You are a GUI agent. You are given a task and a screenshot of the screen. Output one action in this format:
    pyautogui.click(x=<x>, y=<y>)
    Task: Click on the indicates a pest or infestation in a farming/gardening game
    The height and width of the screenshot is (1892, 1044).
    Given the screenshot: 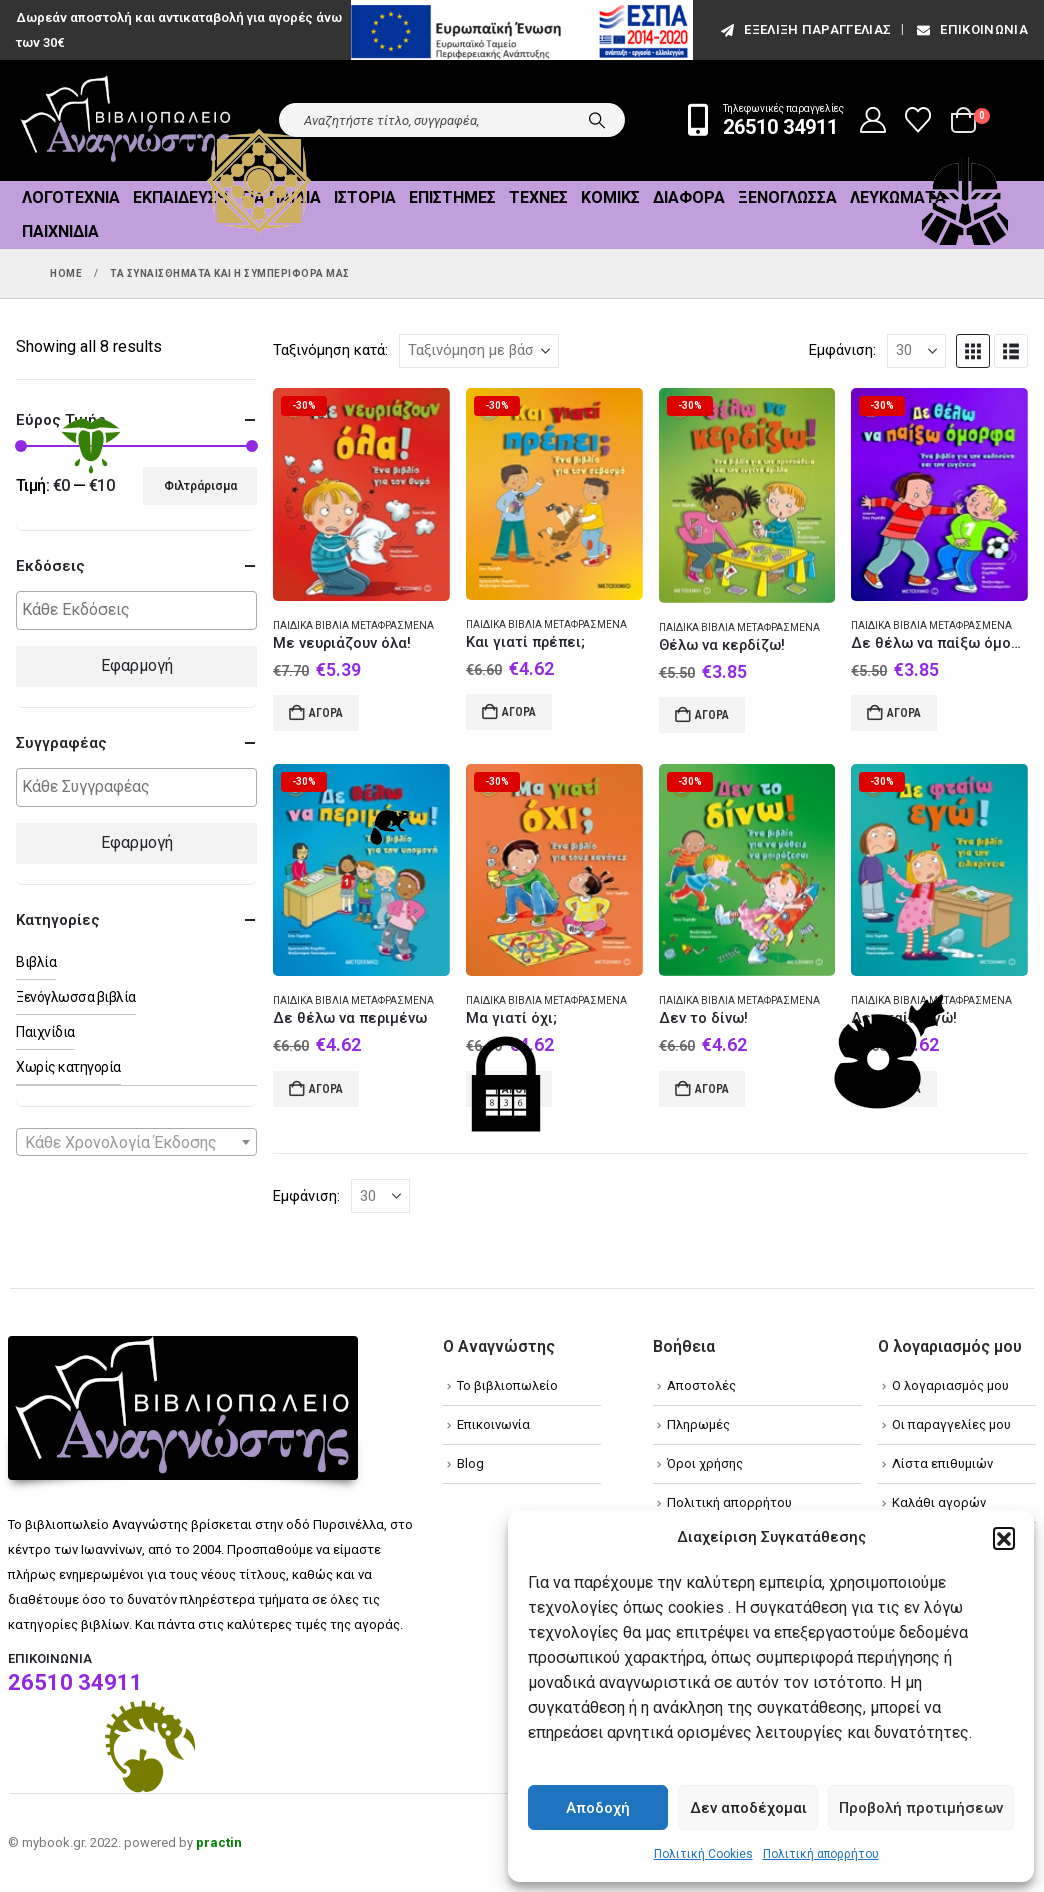 What is the action you would take?
    pyautogui.click(x=149, y=1746)
    